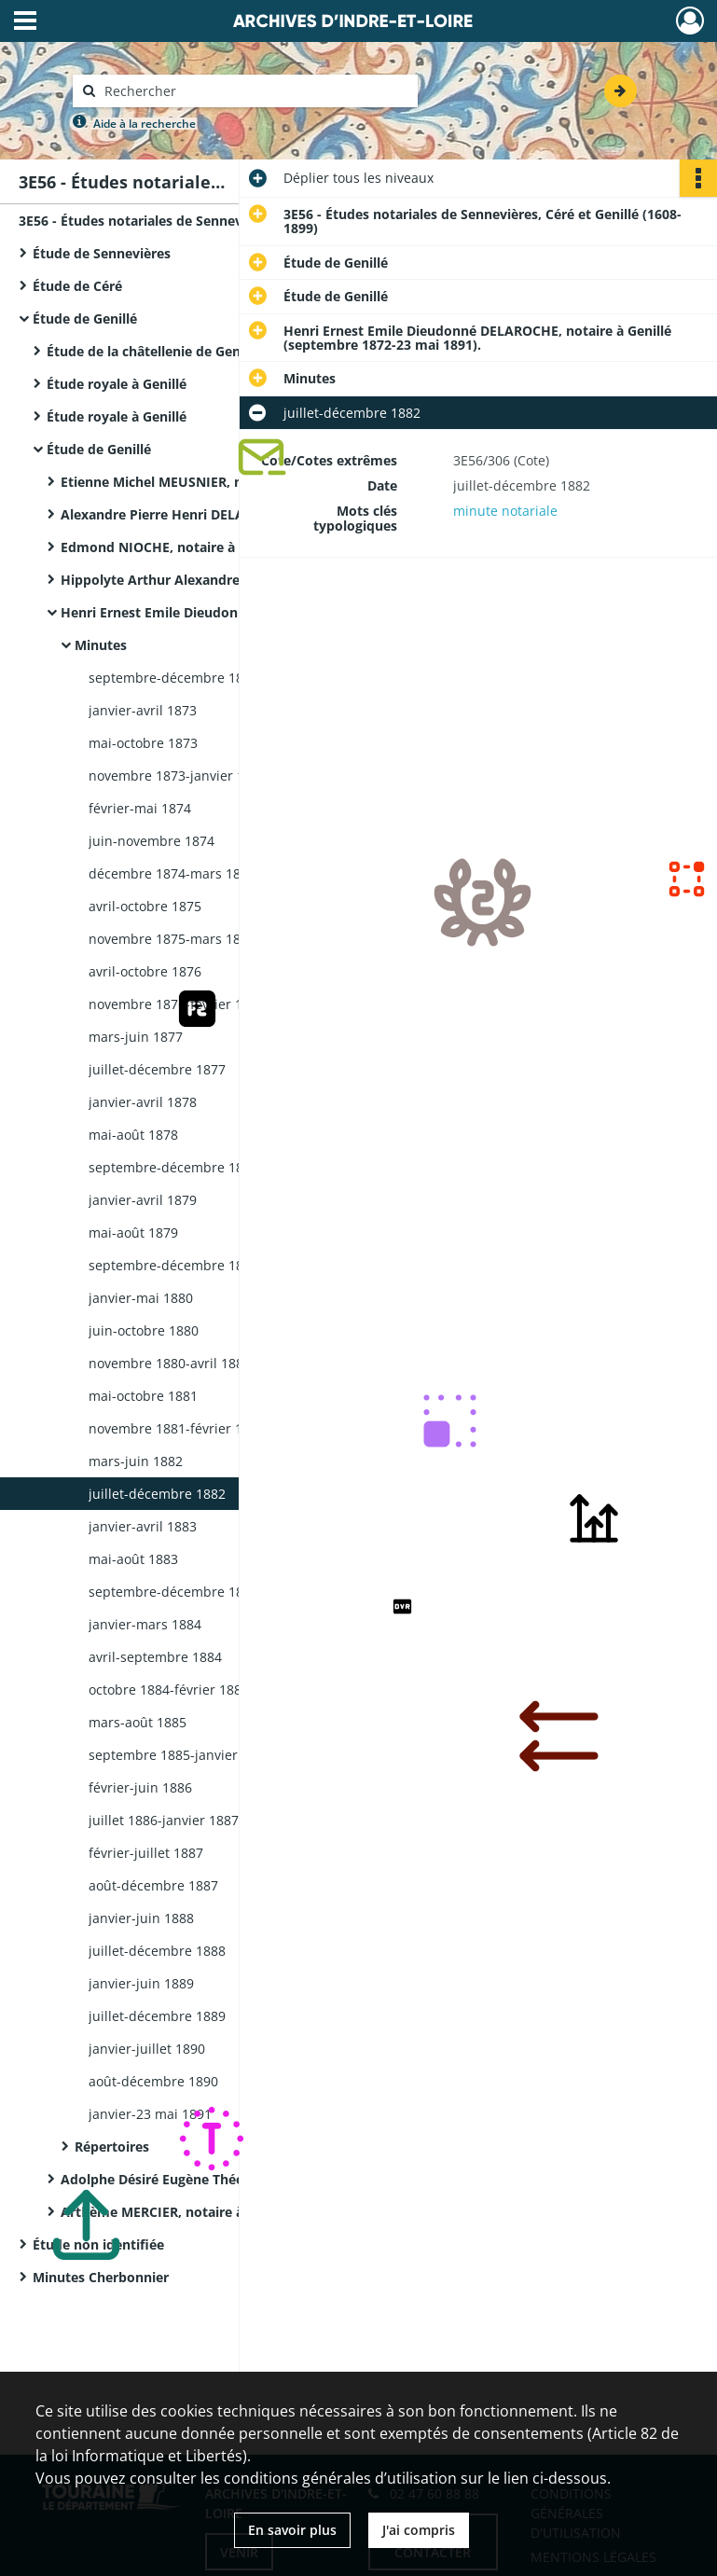 The height and width of the screenshot is (2576, 717). What do you see at coordinates (86, 2223) in the screenshot?
I see `upload a file or document` at bounding box center [86, 2223].